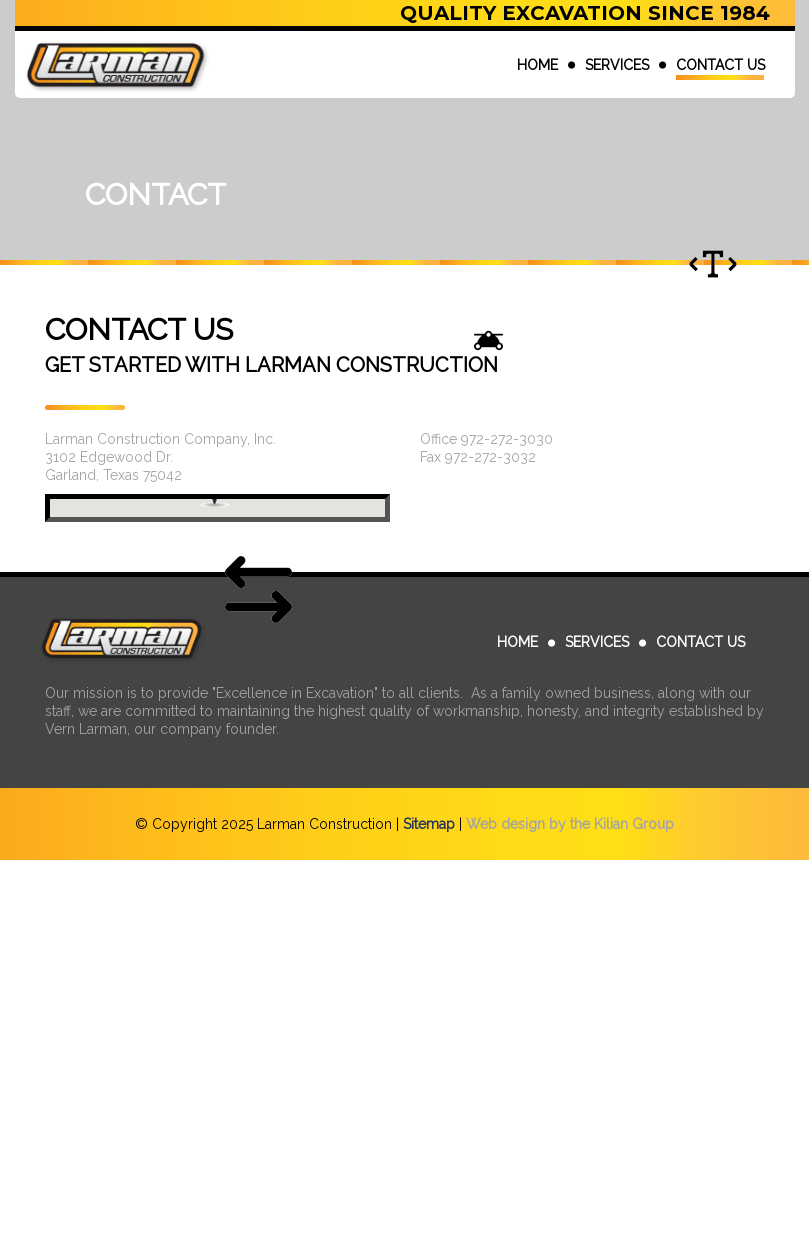 The width and height of the screenshot is (809, 1250). Describe the element at coordinates (713, 264) in the screenshot. I see `represents a function or method parameter` at that location.